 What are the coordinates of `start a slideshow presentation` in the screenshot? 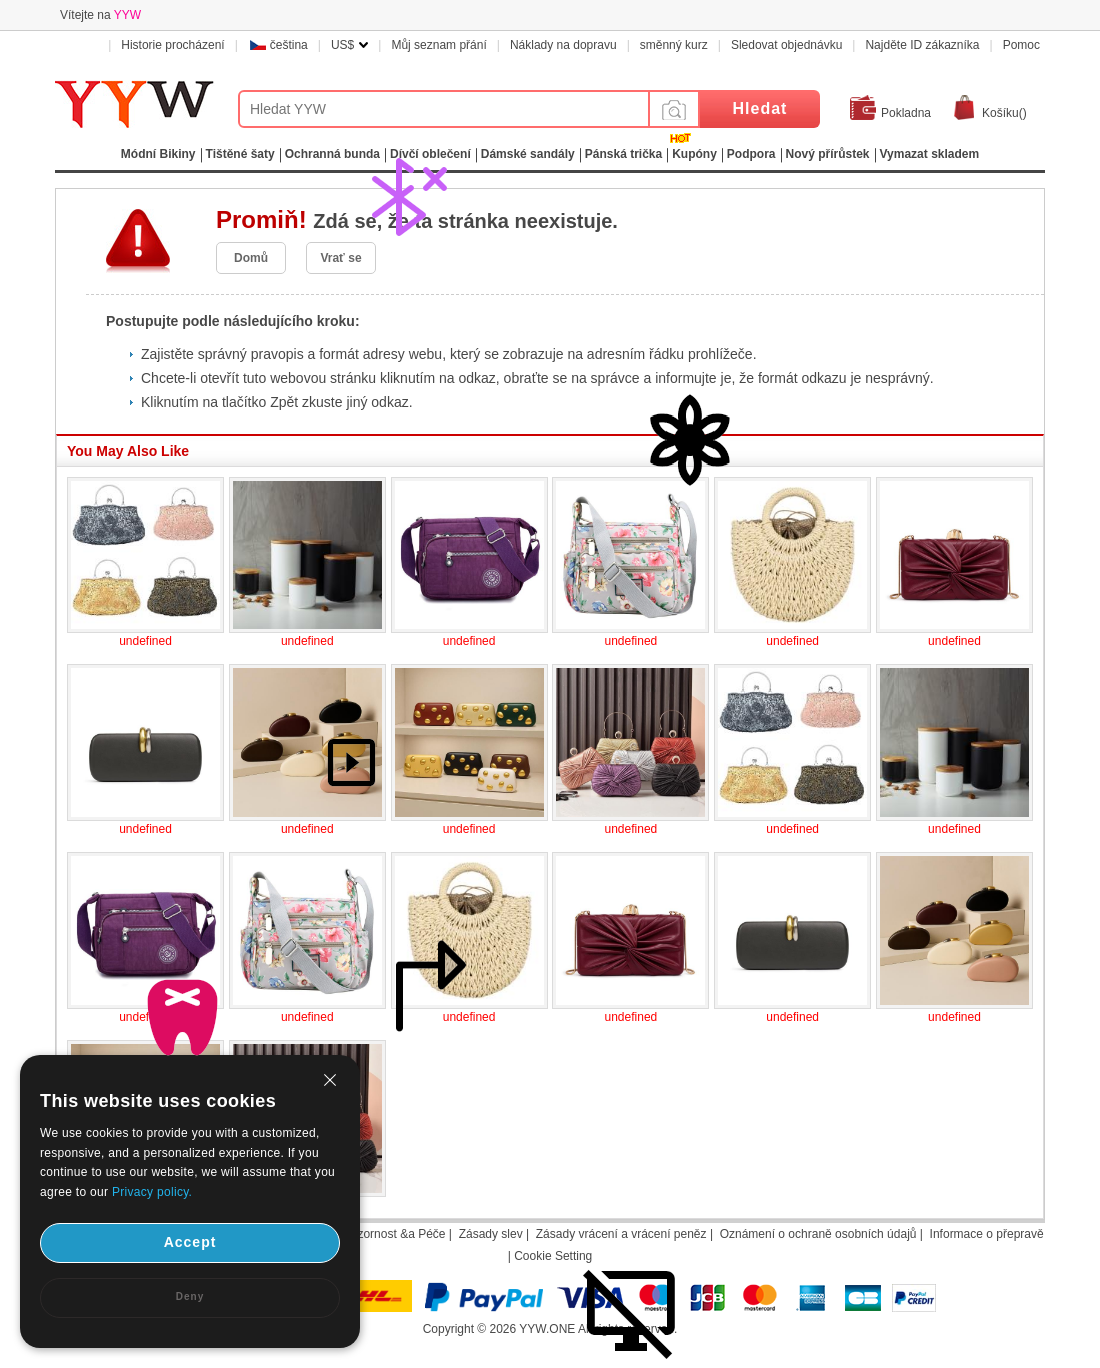 It's located at (351, 762).